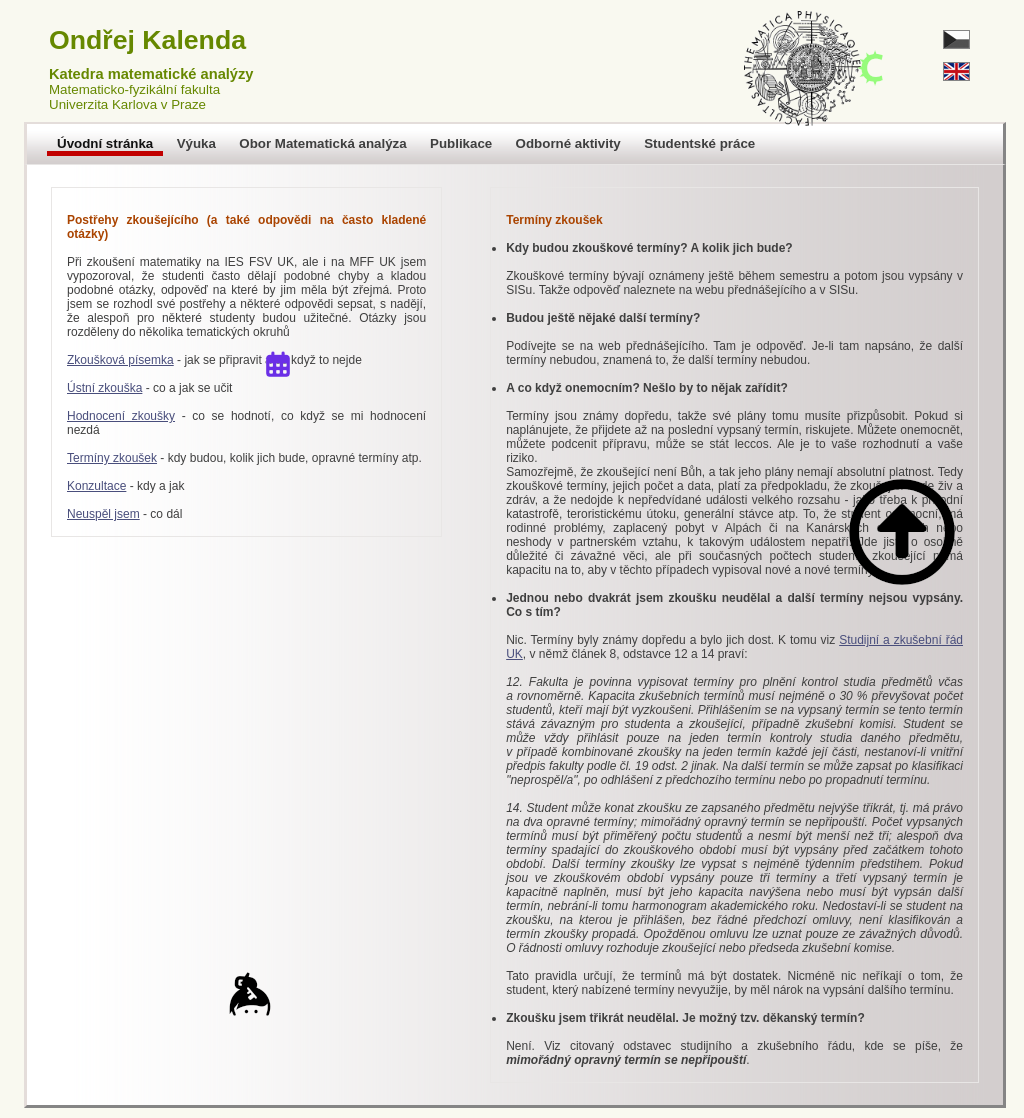 This screenshot has height=1118, width=1024. Describe the element at coordinates (902, 532) in the screenshot. I see `scroll to top of page` at that location.